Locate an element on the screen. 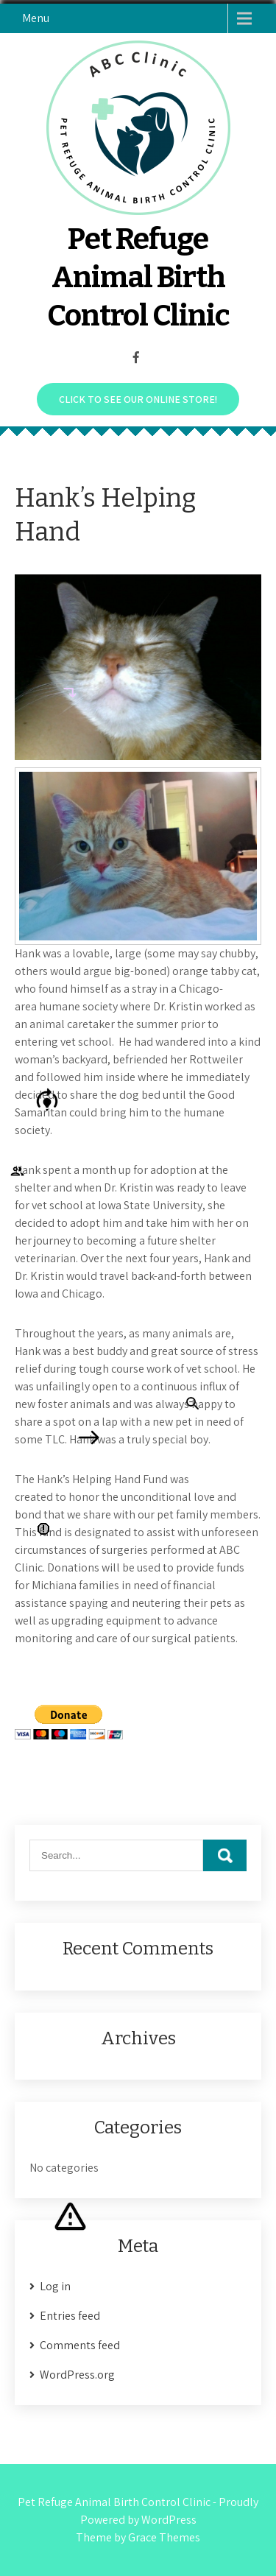  indicates a warning or caution state is located at coordinates (70, 2215).